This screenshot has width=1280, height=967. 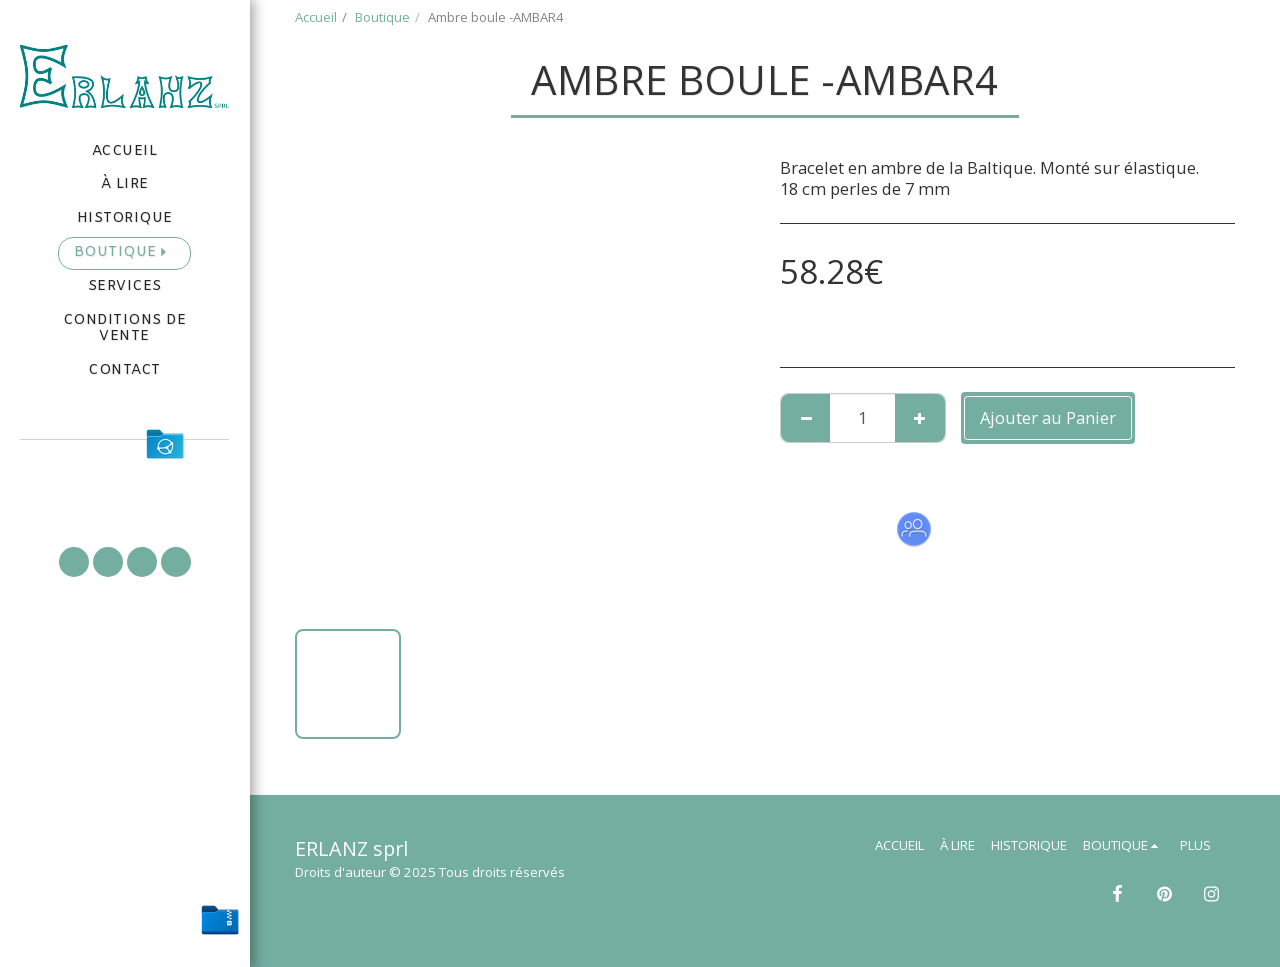 What do you see at coordinates (165, 445) in the screenshot?
I see `open syncthing sync folder` at bounding box center [165, 445].